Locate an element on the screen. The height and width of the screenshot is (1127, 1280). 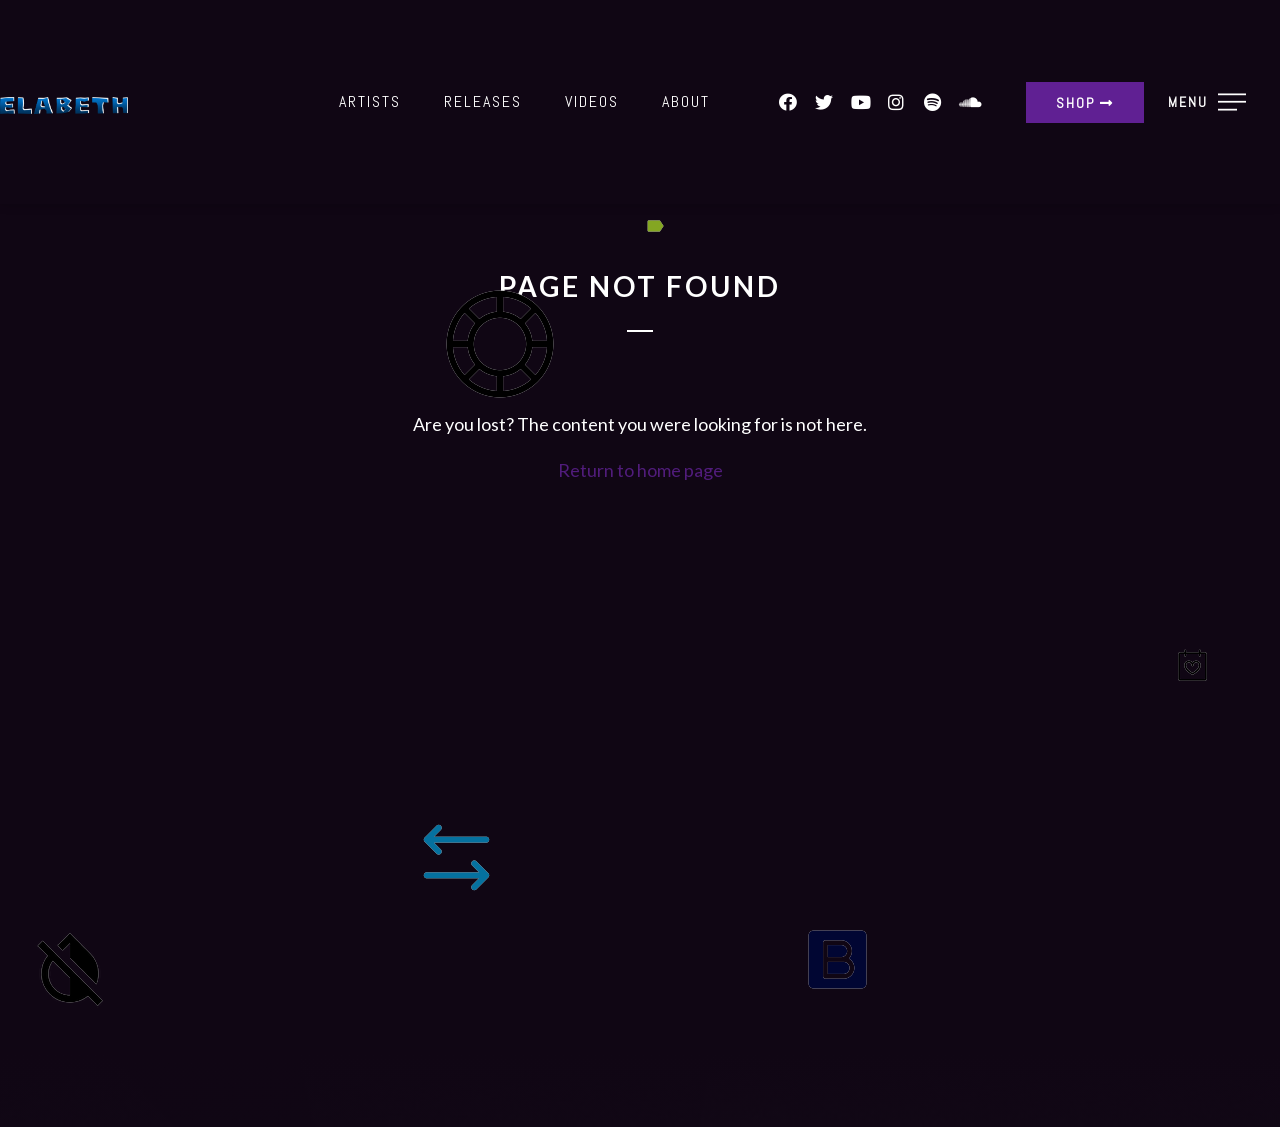
access casino or gambling games is located at coordinates (500, 344).